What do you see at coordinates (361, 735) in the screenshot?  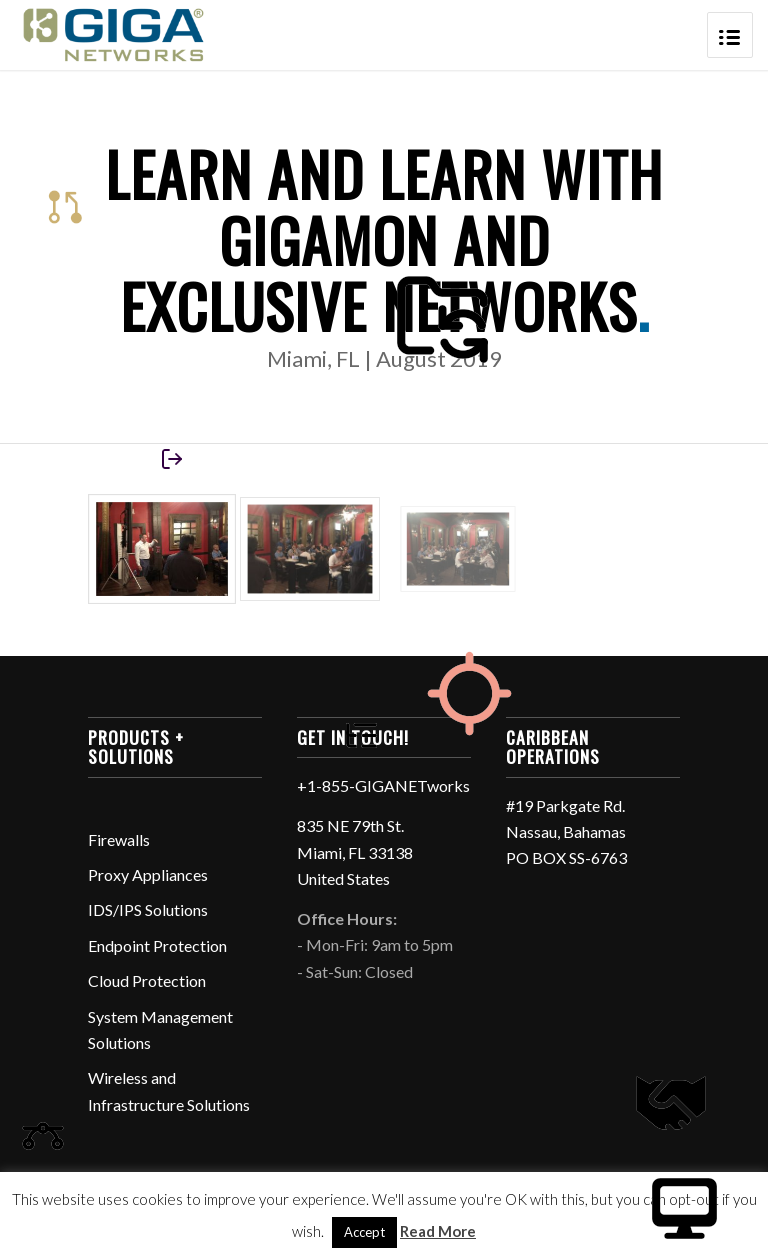 I see `view hierarchical list or nested items` at bounding box center [361, 735].